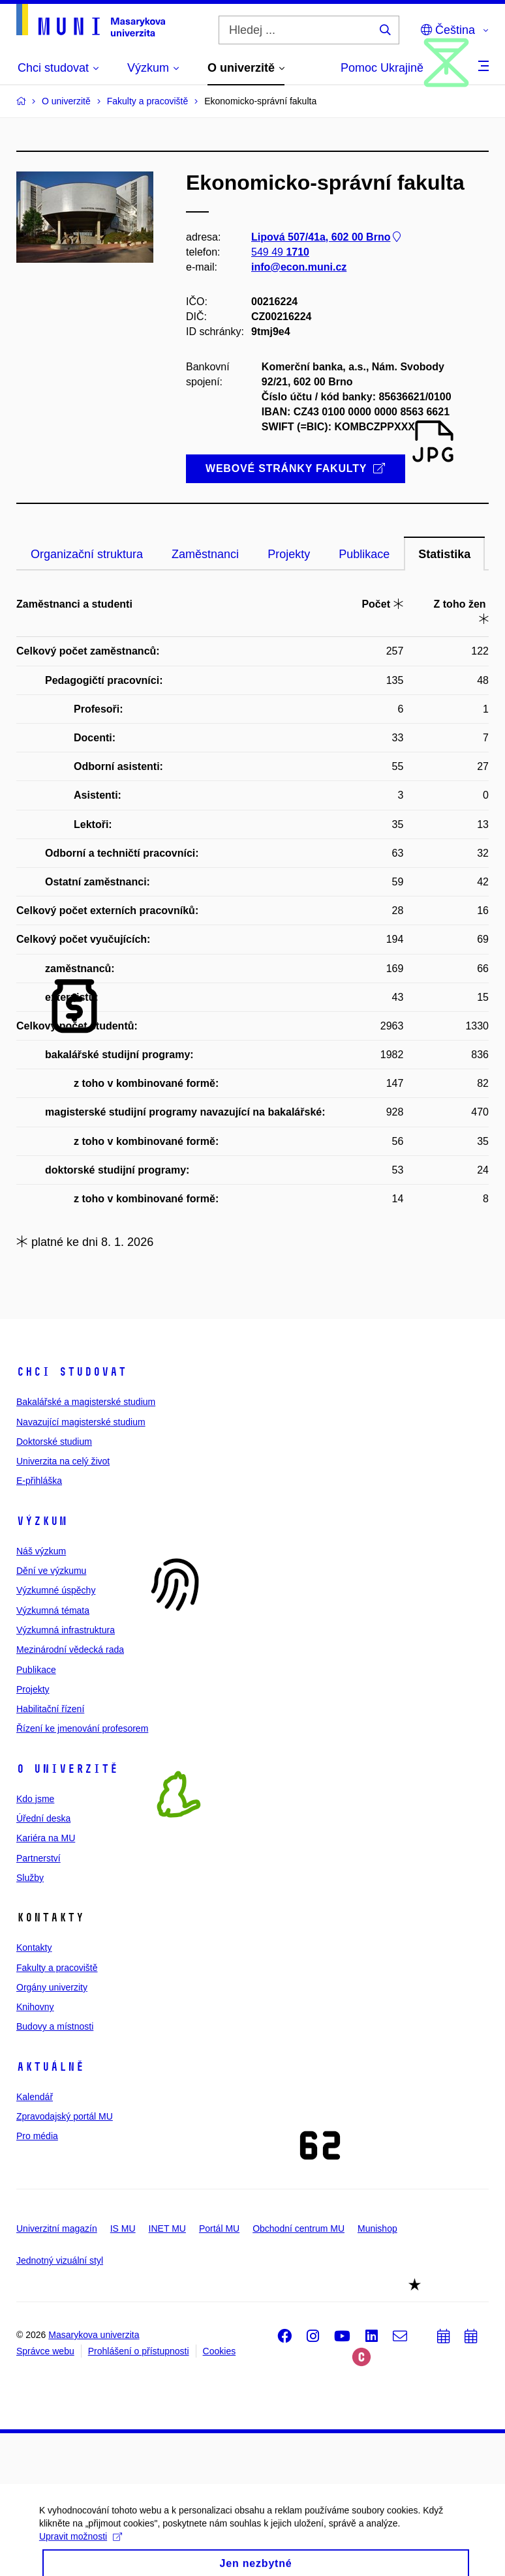 The width and height of the screenshot is (505, 2576). Describe the element at coordinates (74, 1005) in the screenshot. I see `leave a tip or donation` at that location.